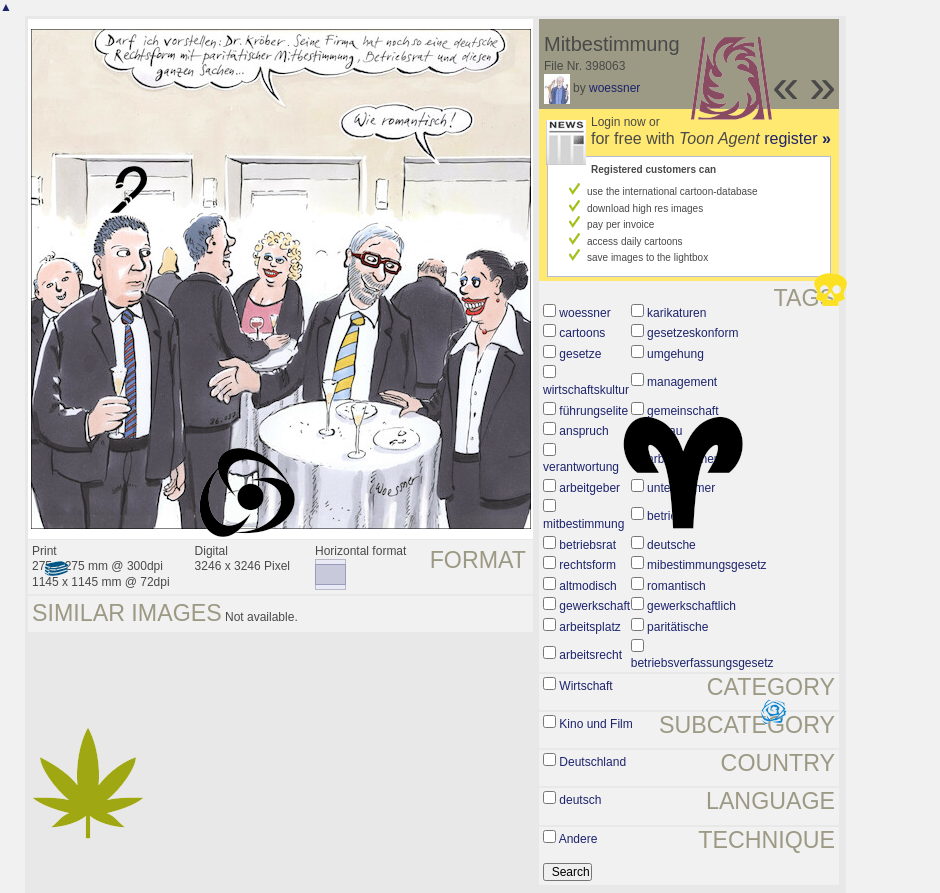  I want to click on indicates a swirling or cyclone effect in gameplay, so click(246, 492).